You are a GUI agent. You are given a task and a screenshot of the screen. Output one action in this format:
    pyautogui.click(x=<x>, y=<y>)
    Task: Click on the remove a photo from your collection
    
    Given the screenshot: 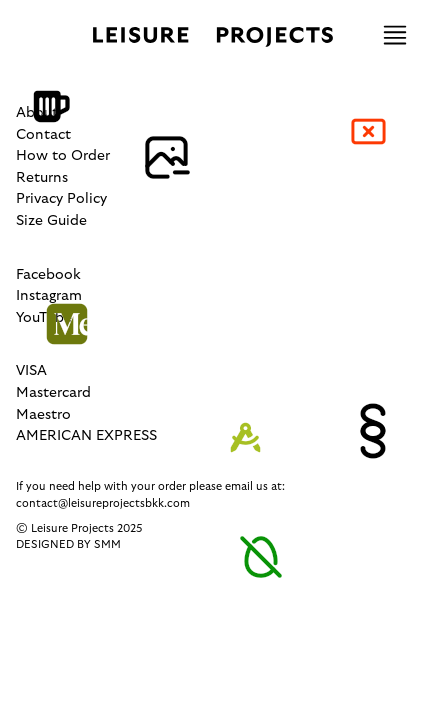 What is the action you would take?
    pyautogui.click(x=166, y=157)
    